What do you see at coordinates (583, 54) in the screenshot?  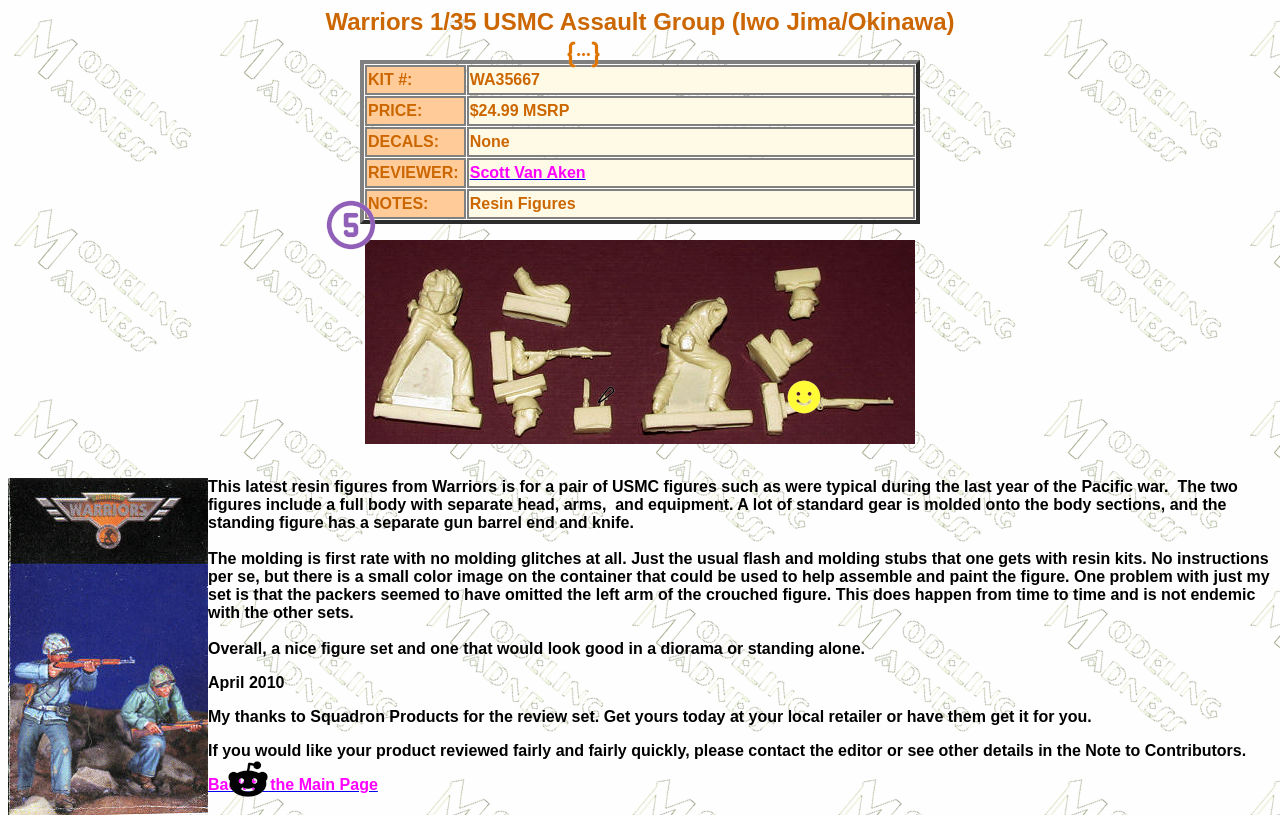 I see `view code snippets or embedded content` at bounding box center [583, 54].